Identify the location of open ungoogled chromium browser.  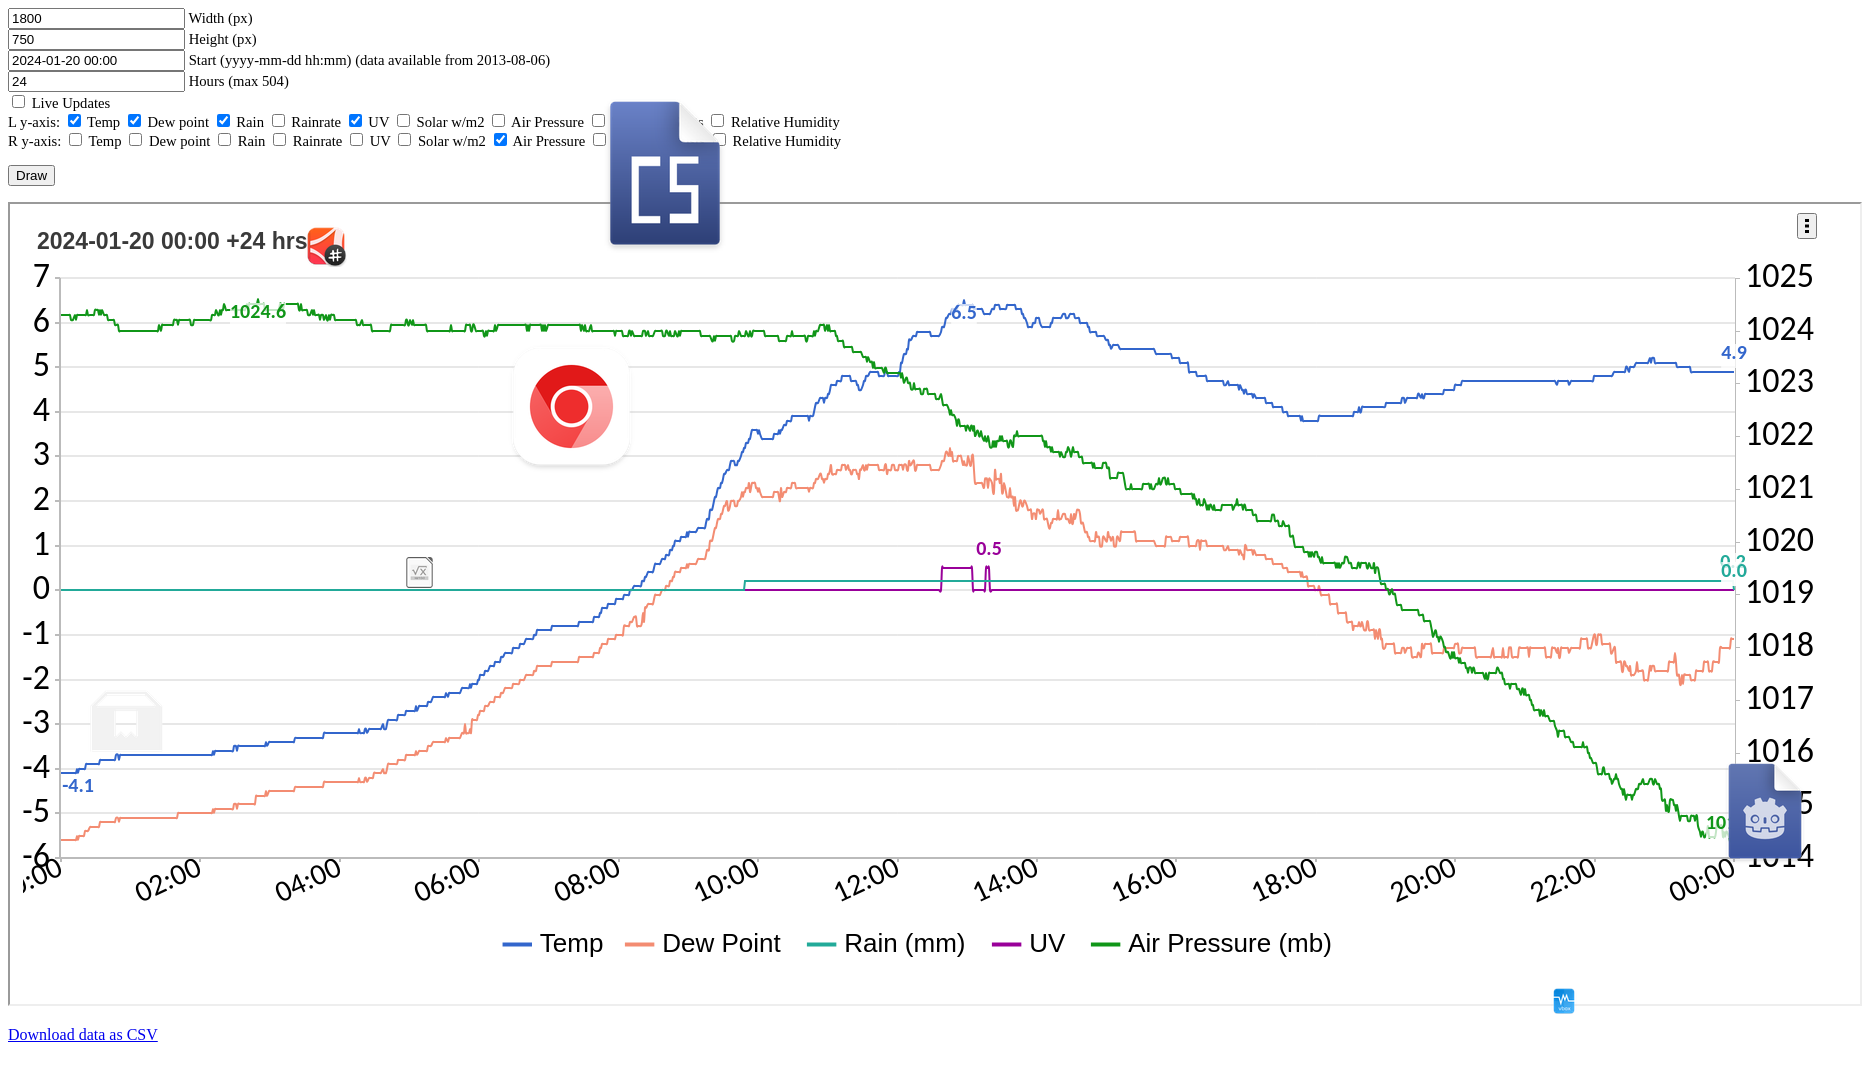
(571, 406).